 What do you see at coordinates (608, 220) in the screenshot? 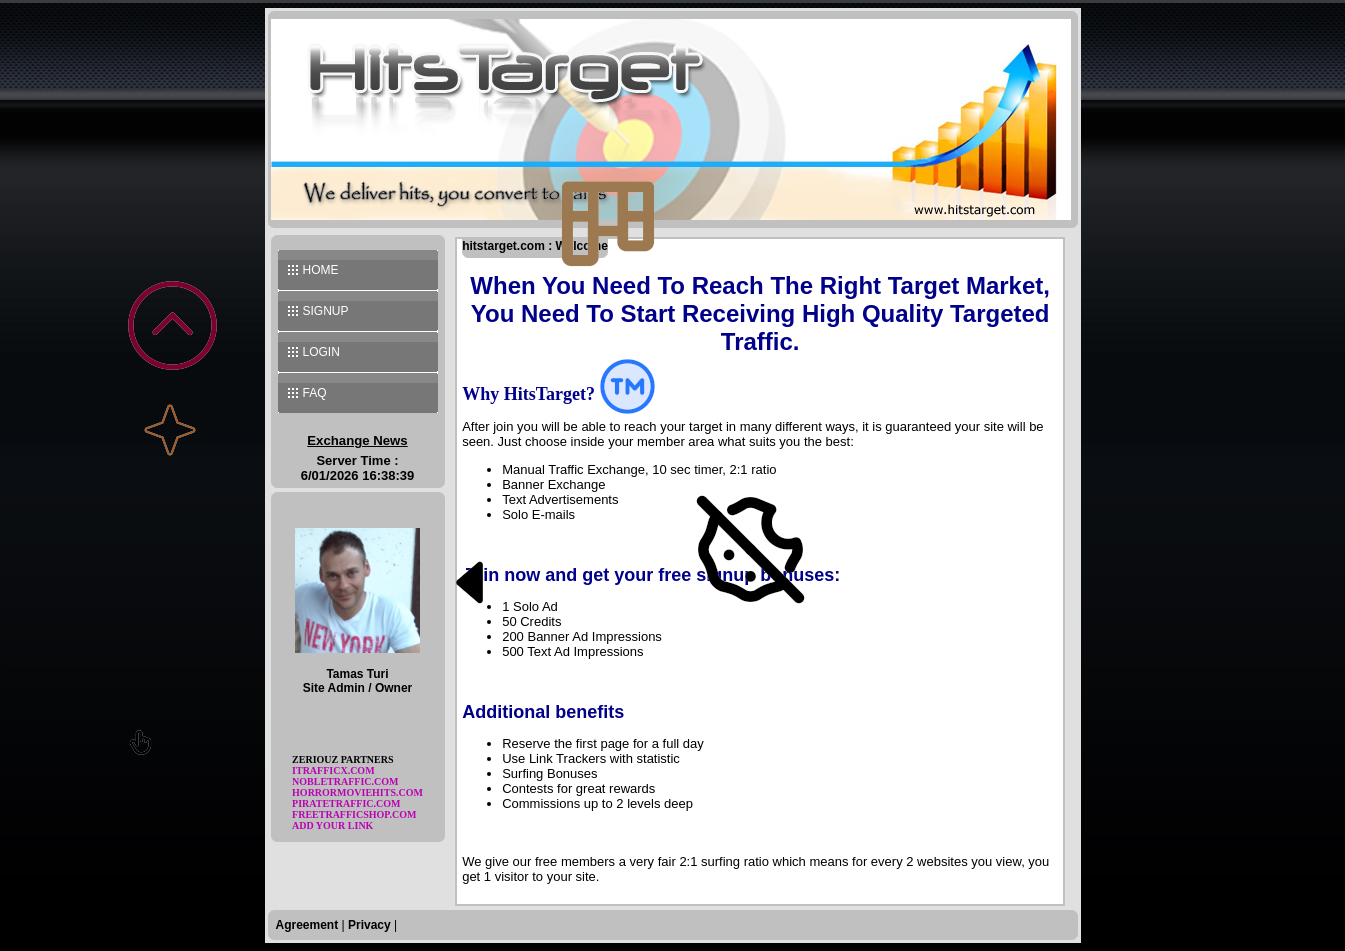
I see `open kanban board view` at bounding box center [608, 220].